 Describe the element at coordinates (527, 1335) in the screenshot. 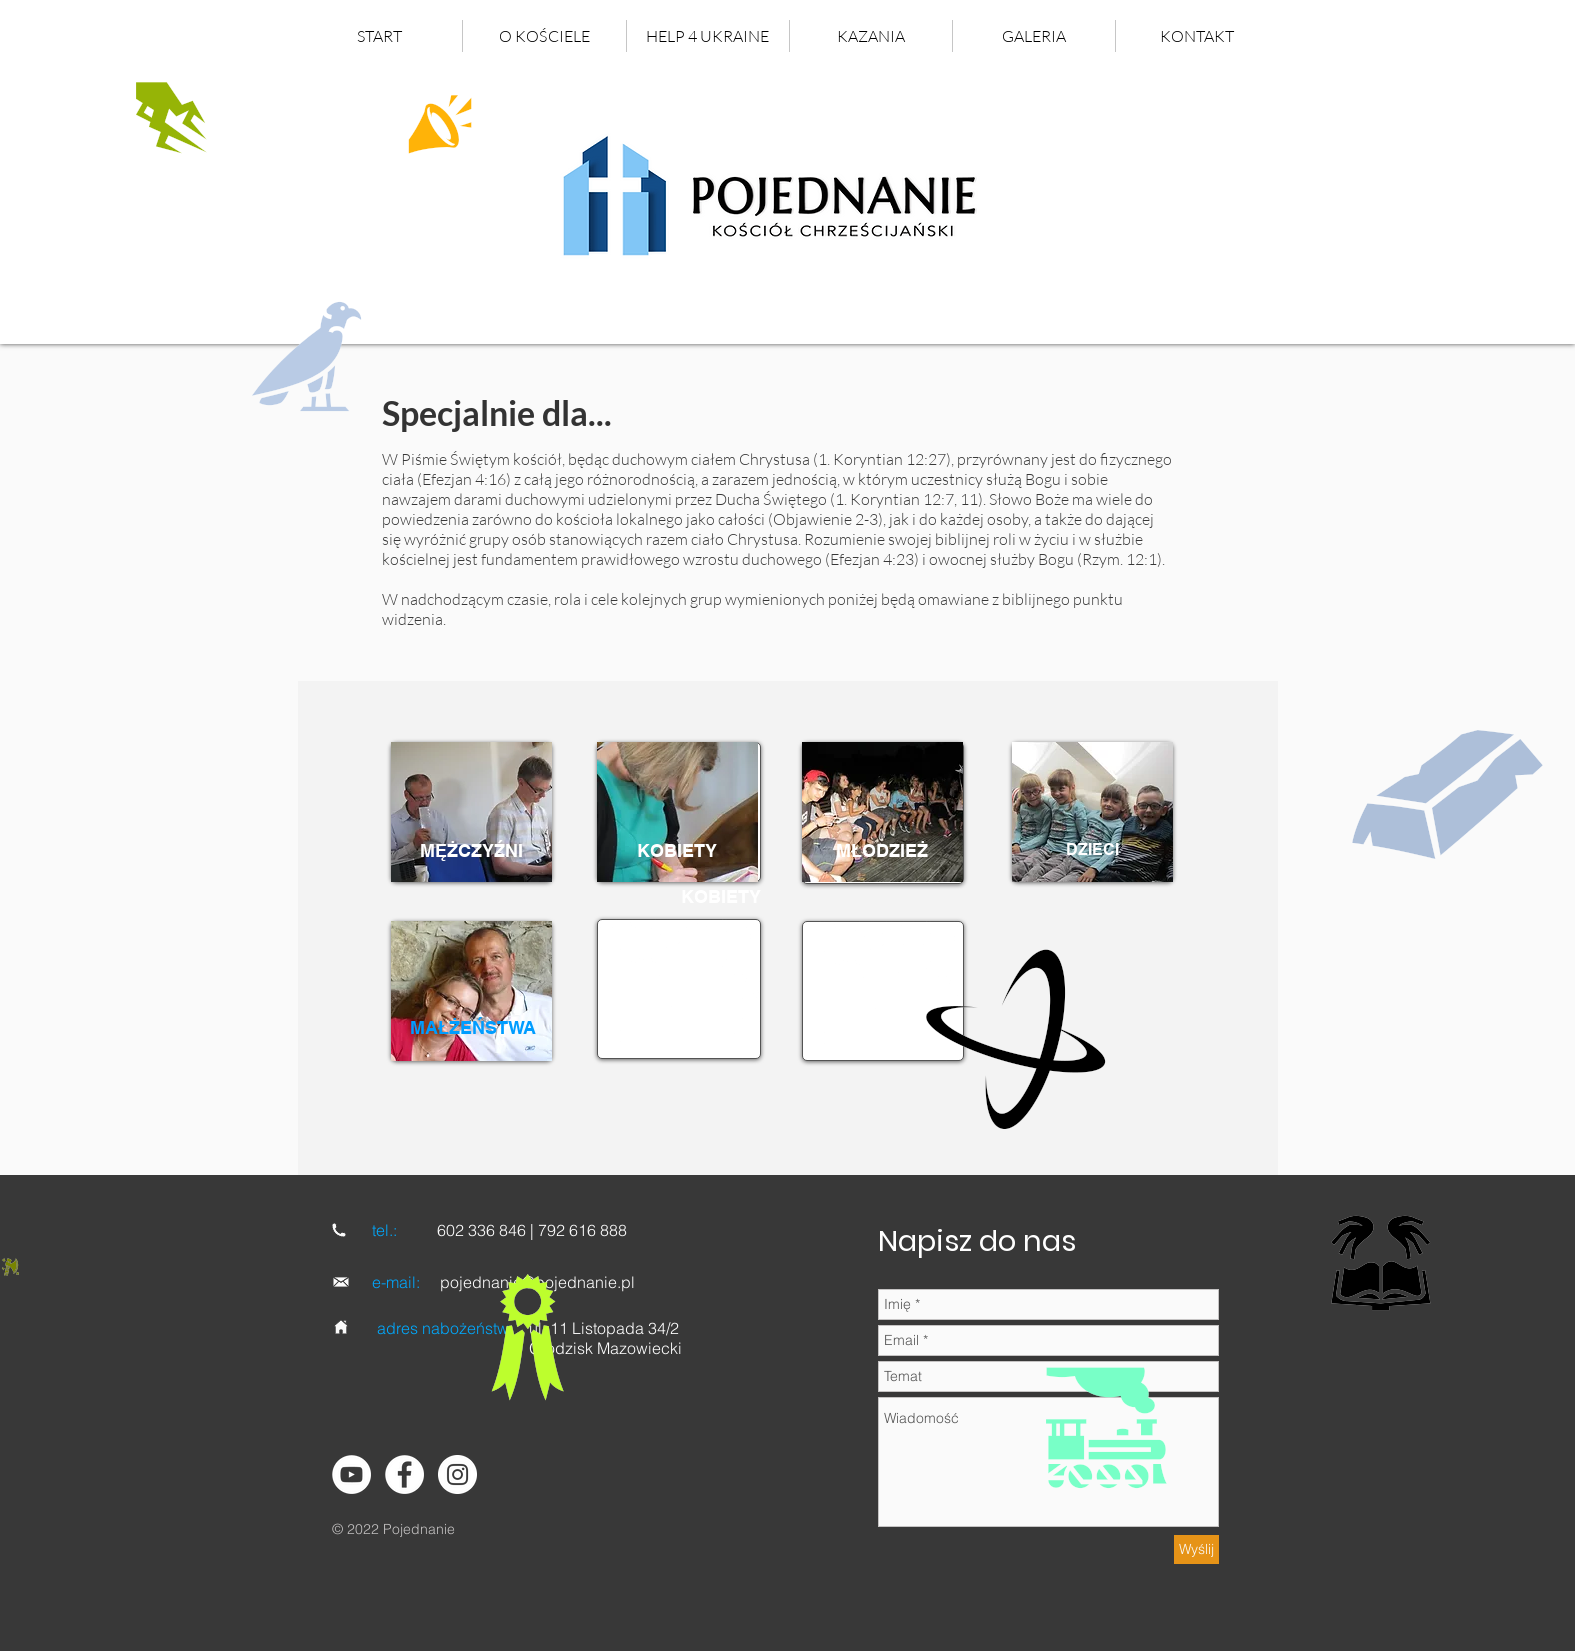

I see `view achievements or awards` at that location.